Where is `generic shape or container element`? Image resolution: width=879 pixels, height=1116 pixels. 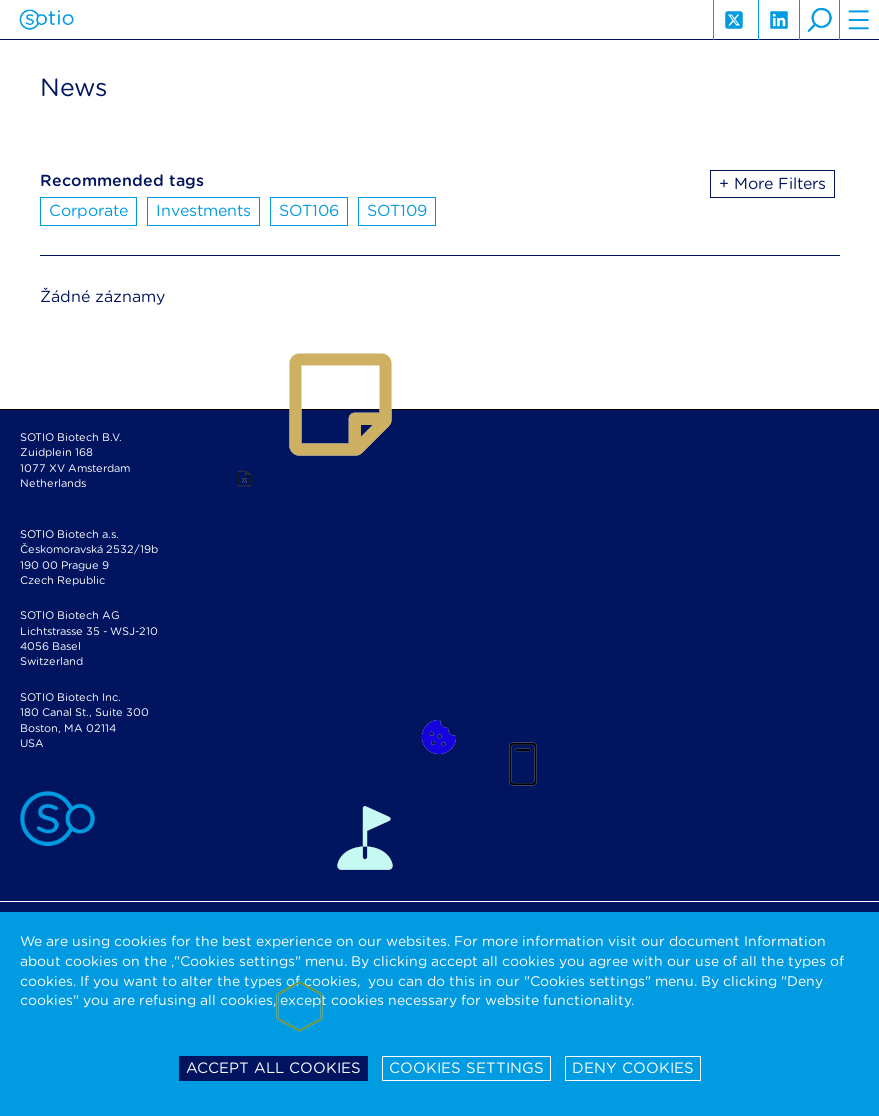
generic shape or container element is located at coordinates (299, 1006).